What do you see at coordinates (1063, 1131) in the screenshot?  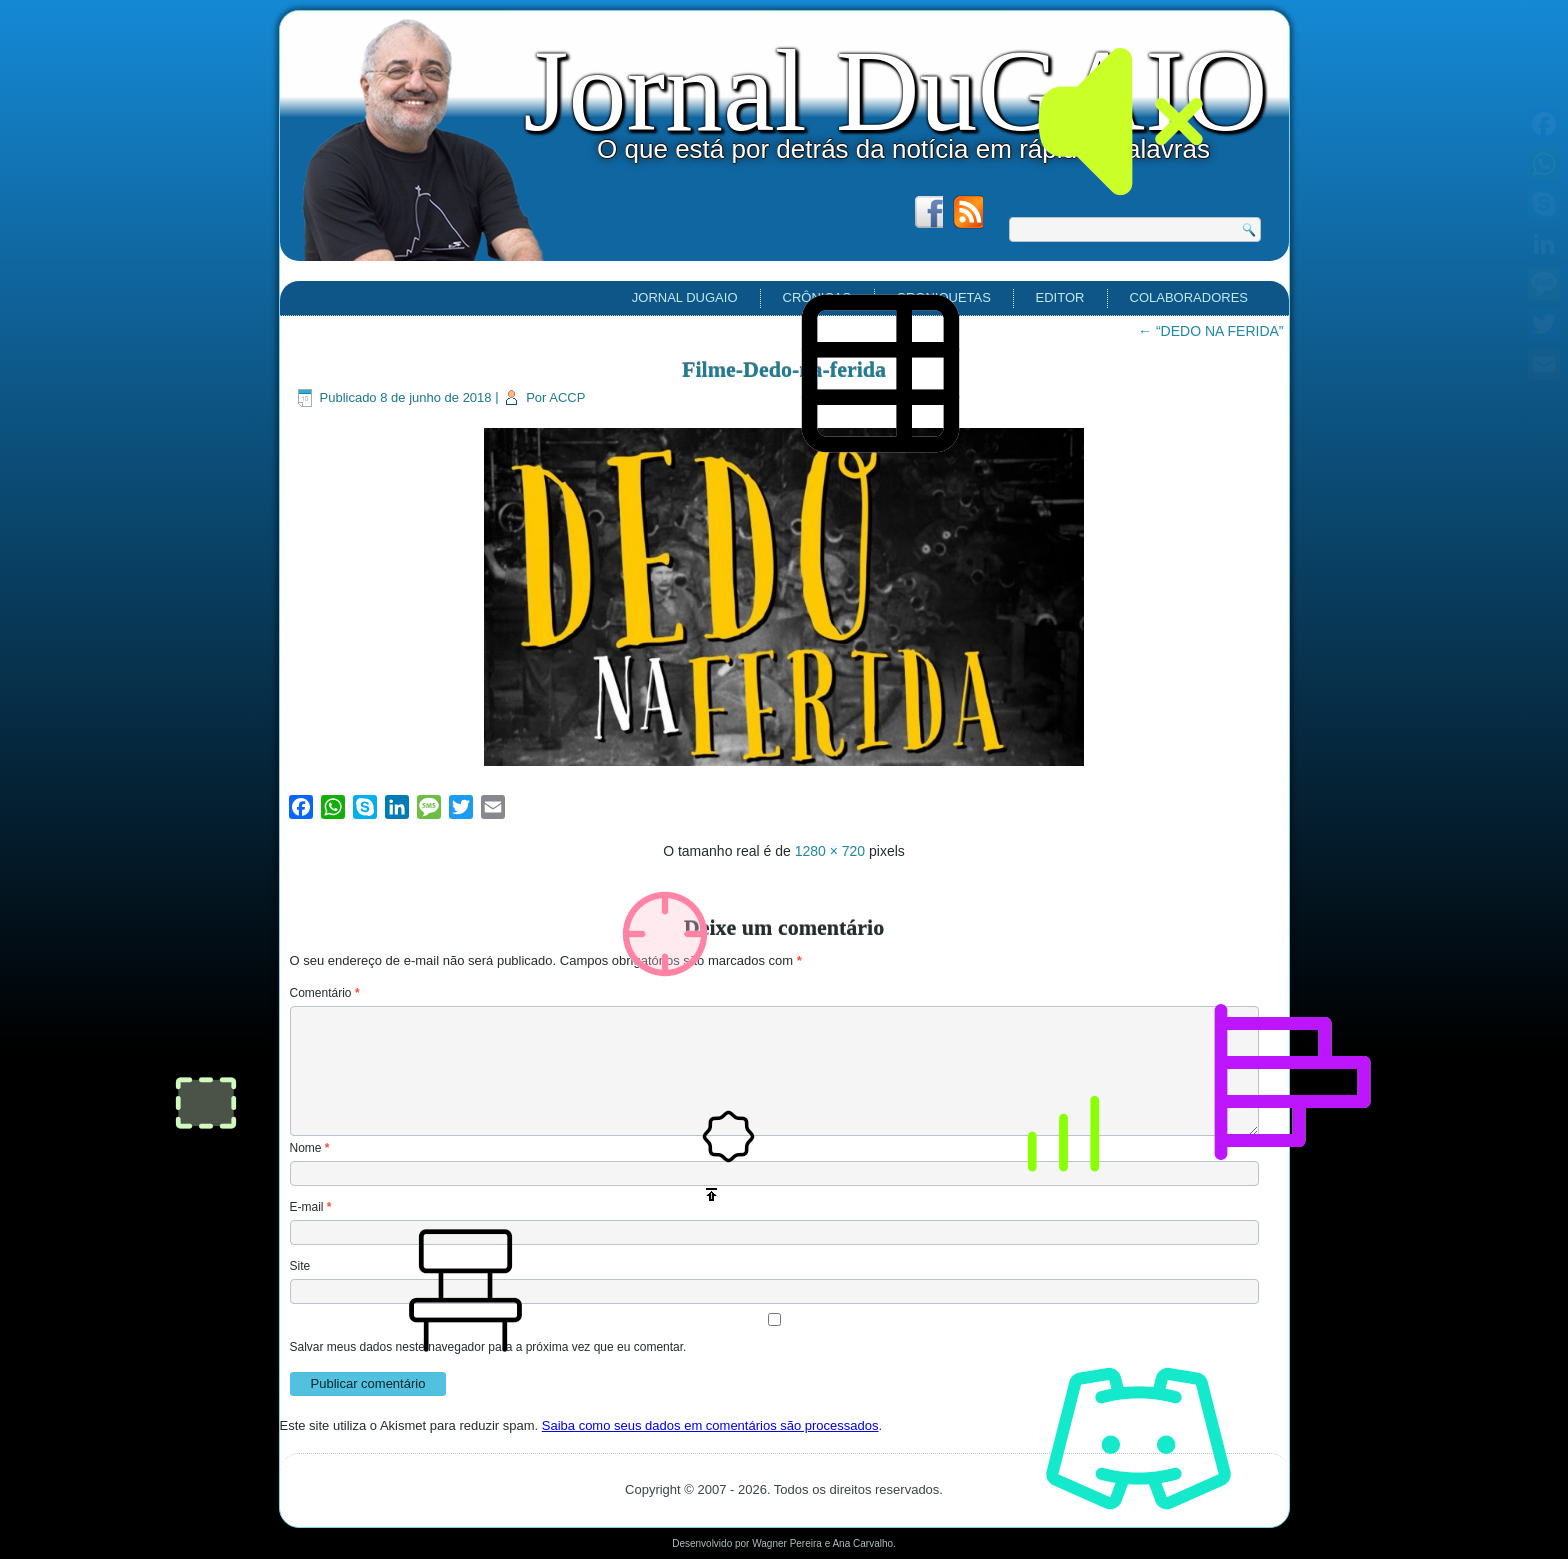 I see `view analytics or statistics` at bounding box center [1063, 1131].